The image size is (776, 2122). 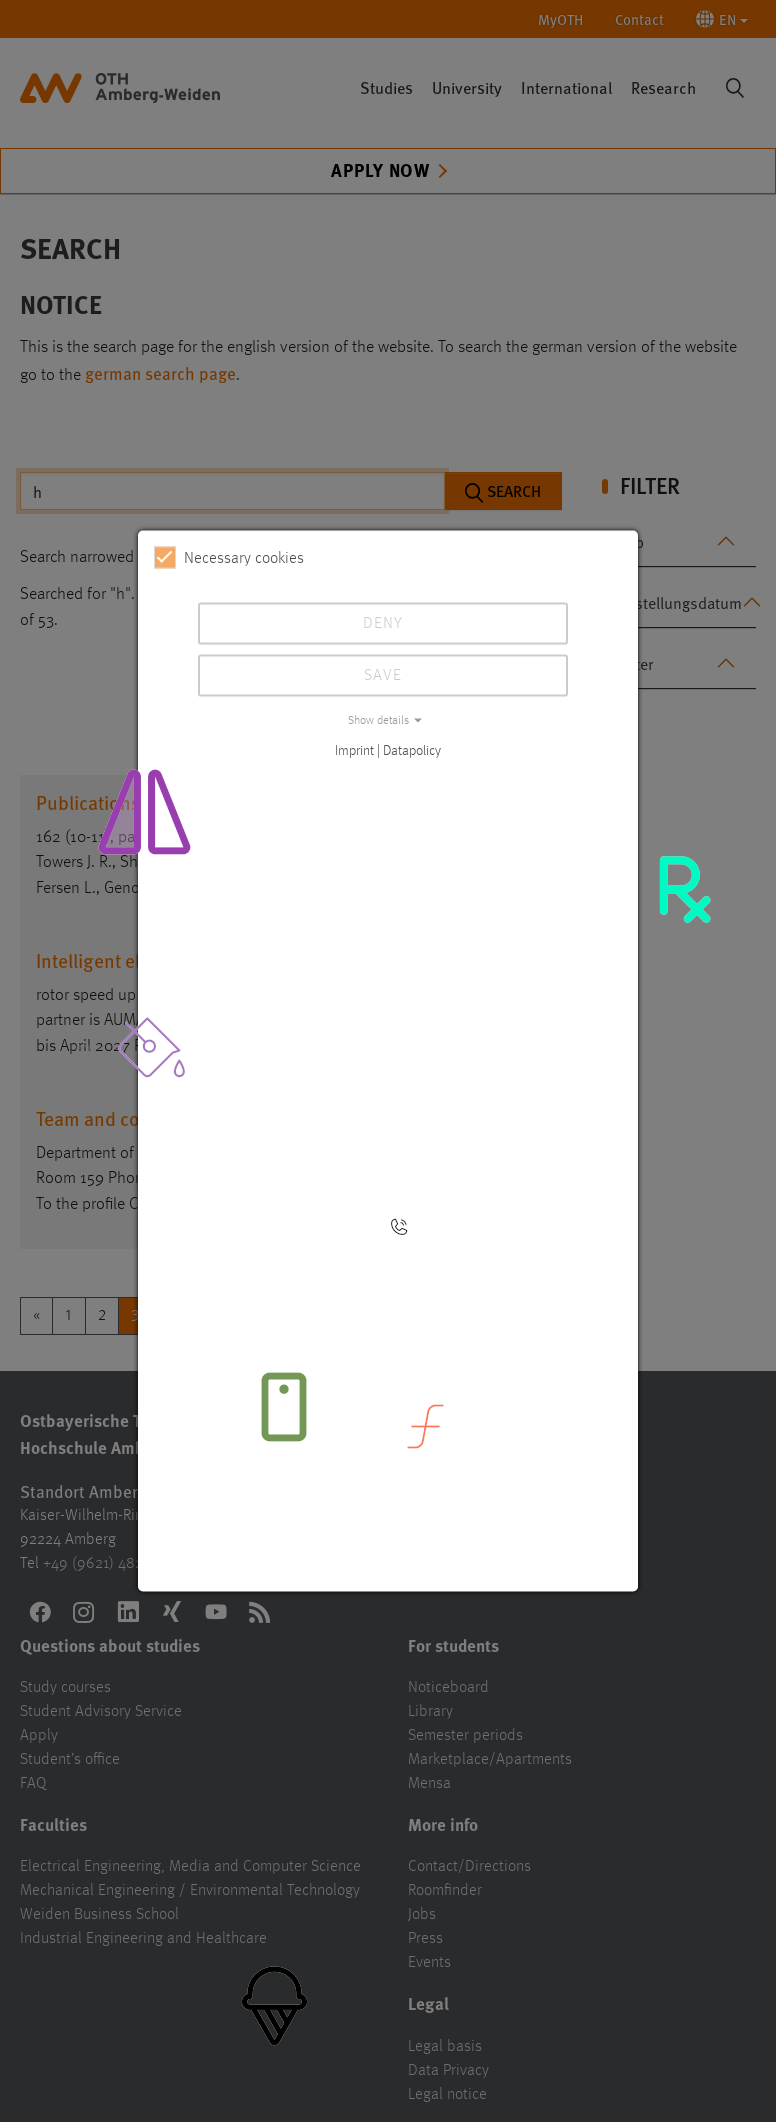 I want to click on access device camera through mobile app, so click(x=284, y=1407).